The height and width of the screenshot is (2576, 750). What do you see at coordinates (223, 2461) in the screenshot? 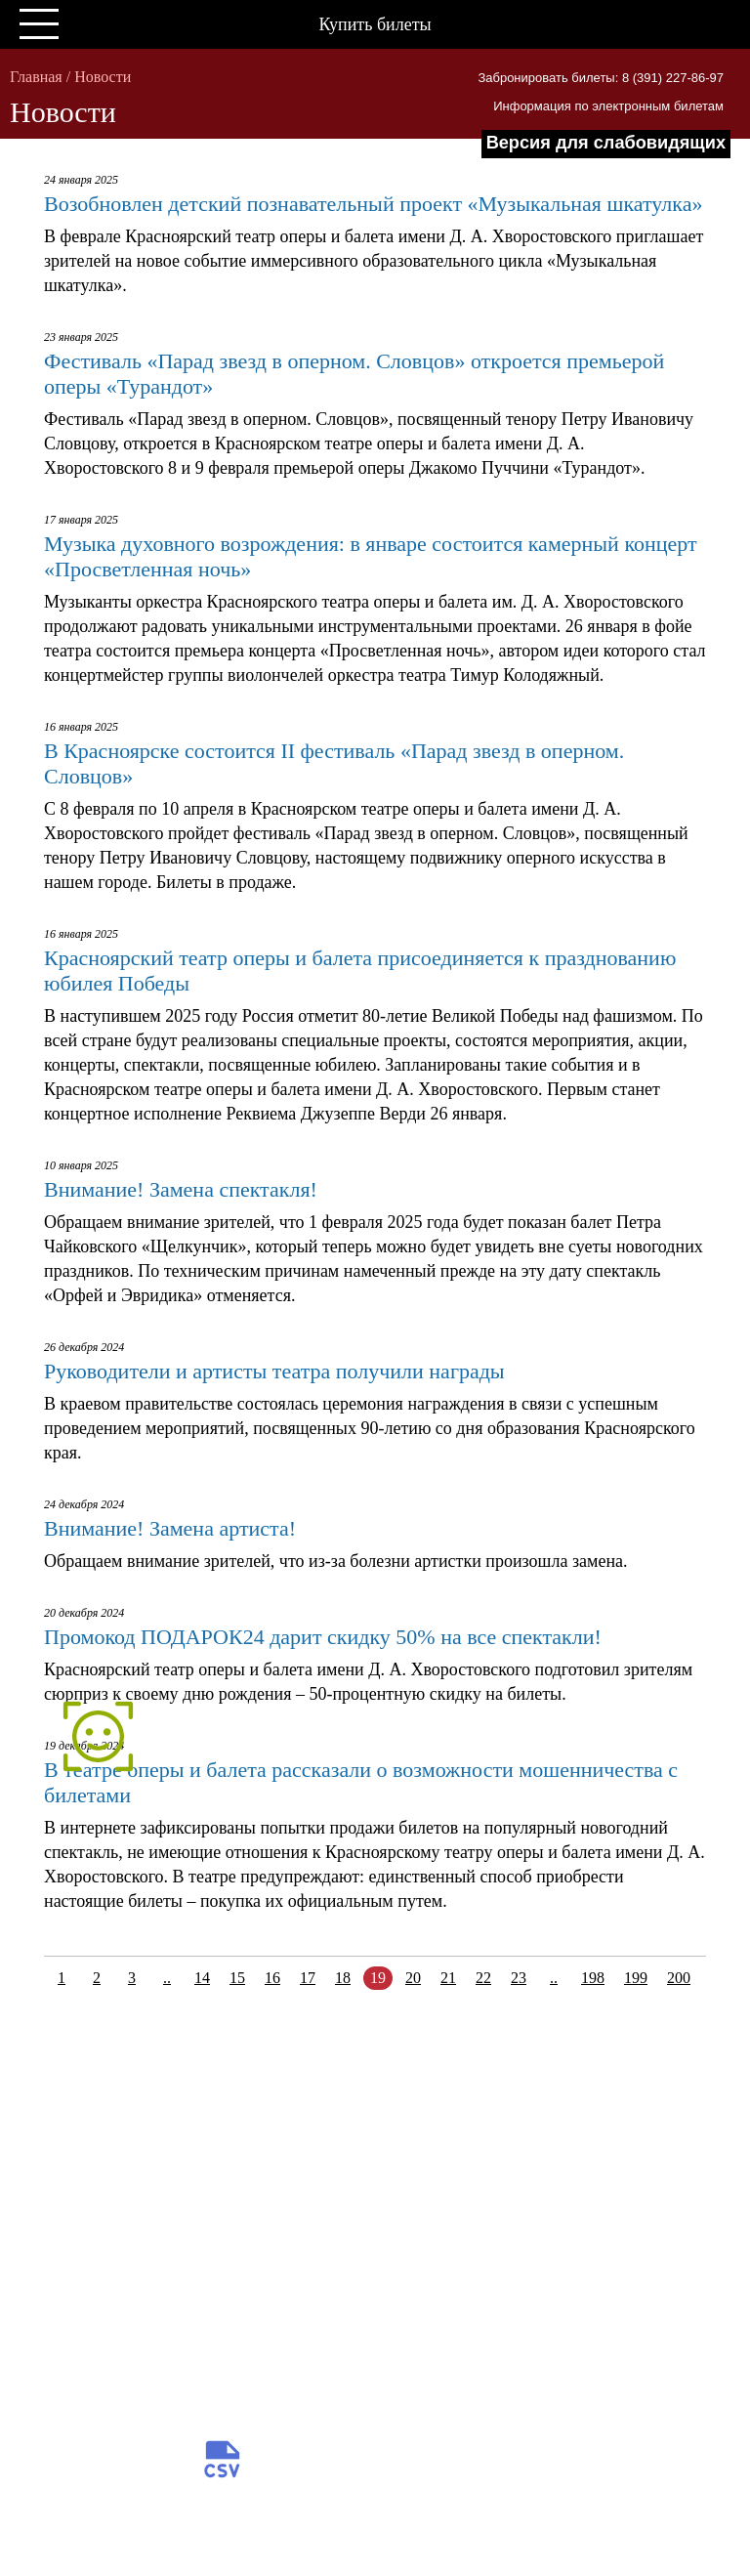
I see `open or view a CSV file` at bounding box center [223, 2461].